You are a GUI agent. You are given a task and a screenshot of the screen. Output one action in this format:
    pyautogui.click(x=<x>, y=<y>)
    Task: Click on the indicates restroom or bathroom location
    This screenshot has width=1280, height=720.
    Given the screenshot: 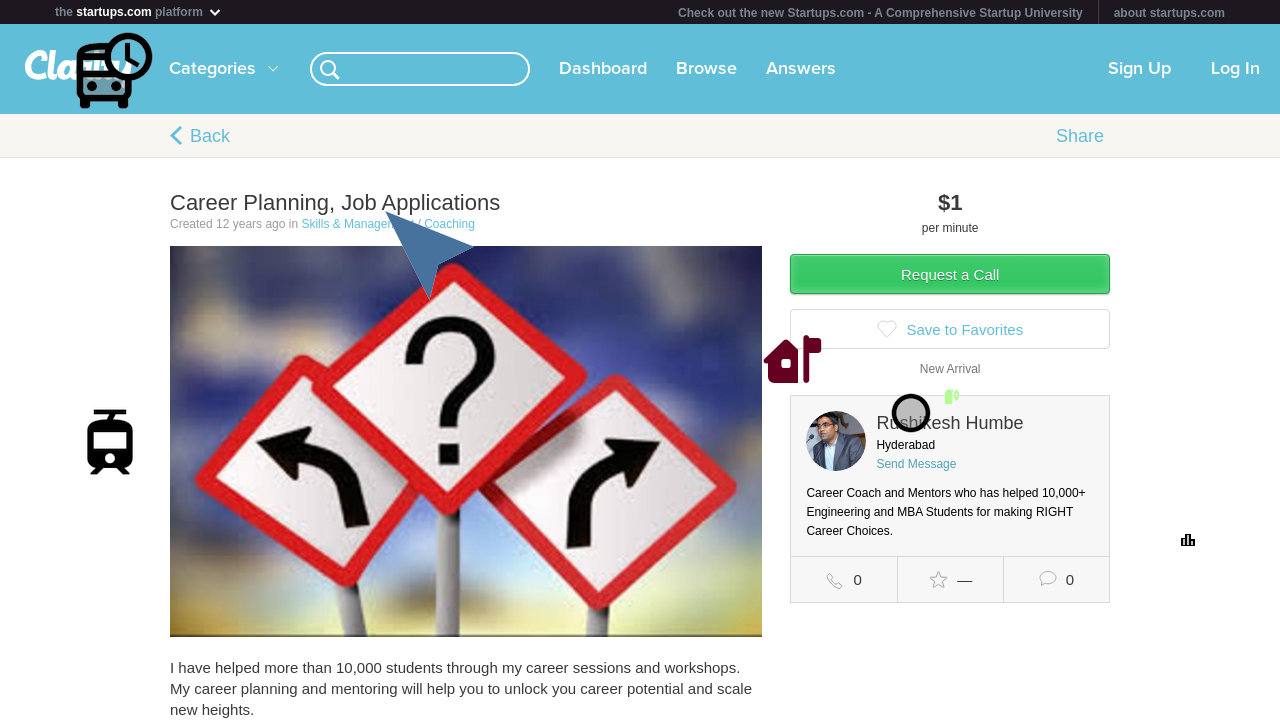 What is the action you would take?
    pyautogui.click(x=952, y=396)
    